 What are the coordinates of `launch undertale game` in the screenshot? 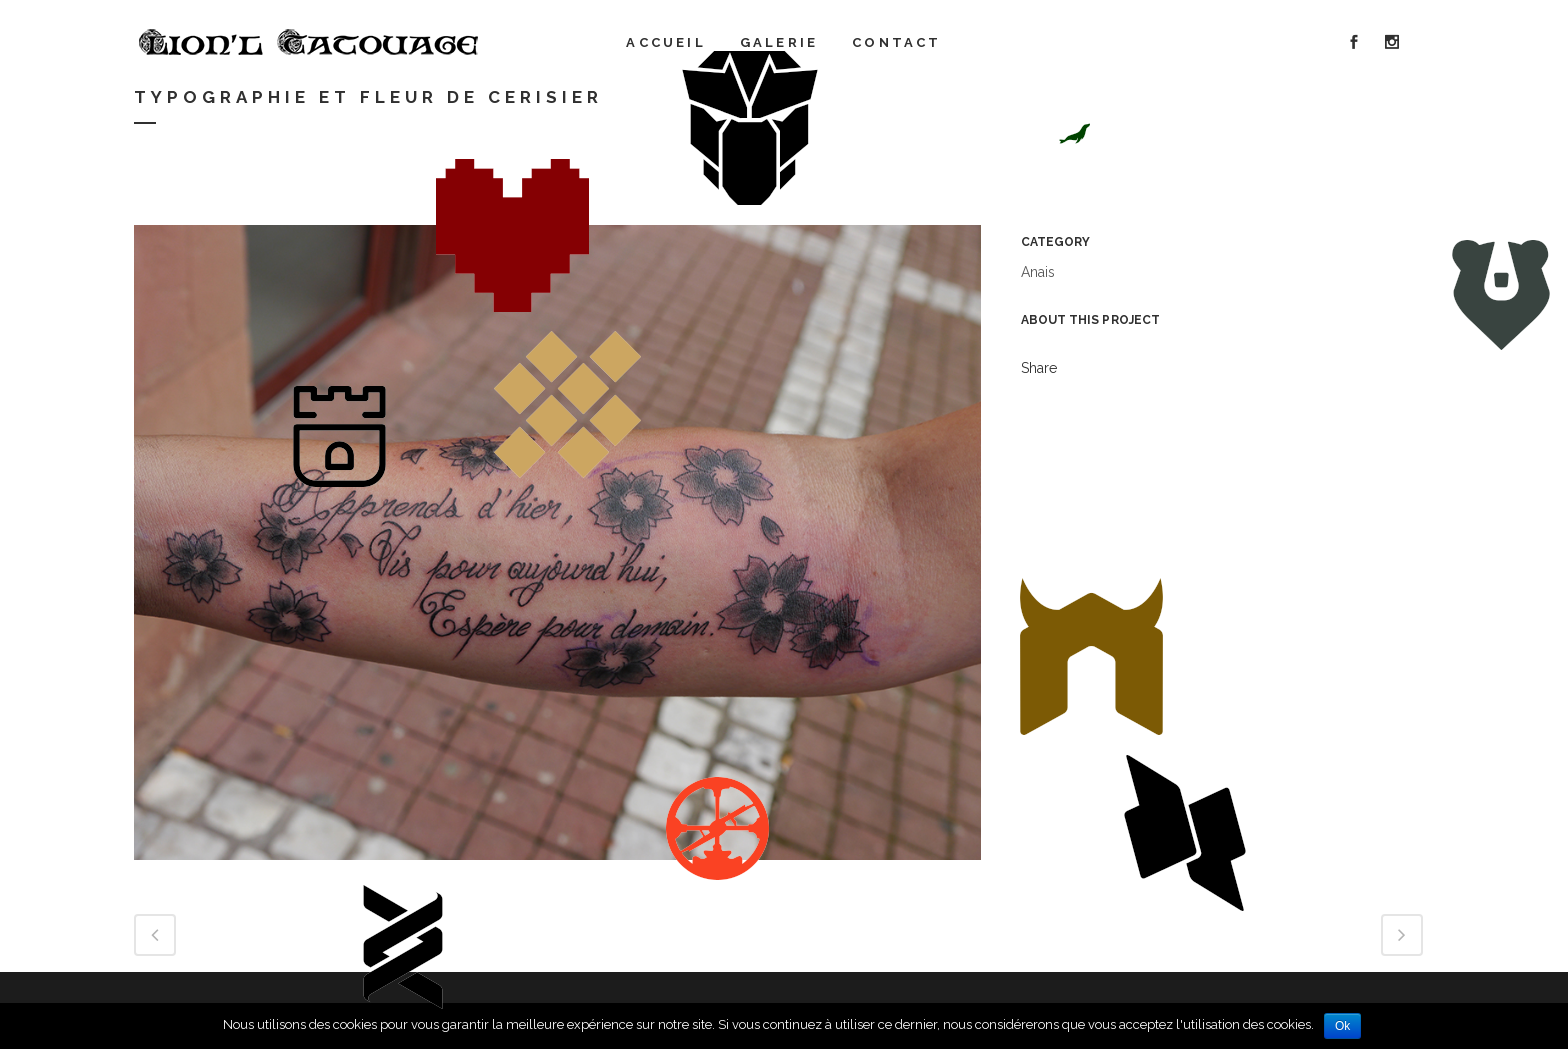 It's located at (512, 235).